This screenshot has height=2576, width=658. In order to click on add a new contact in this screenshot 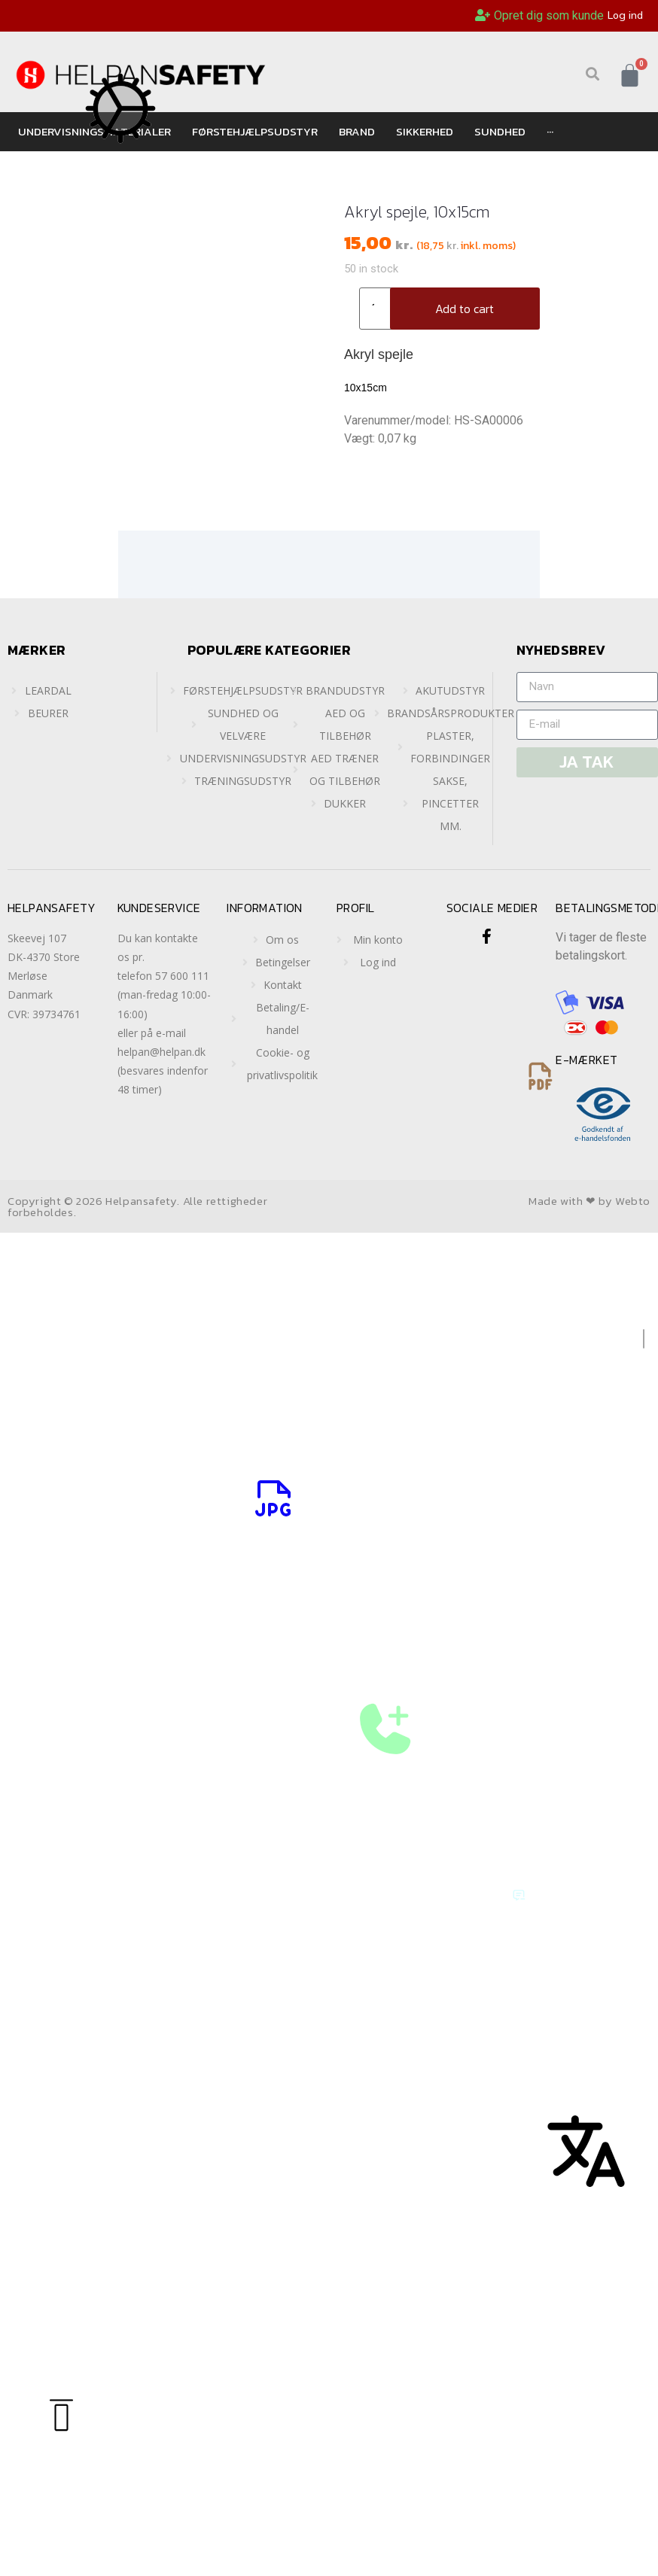, I will do `click(386, 1728)`.